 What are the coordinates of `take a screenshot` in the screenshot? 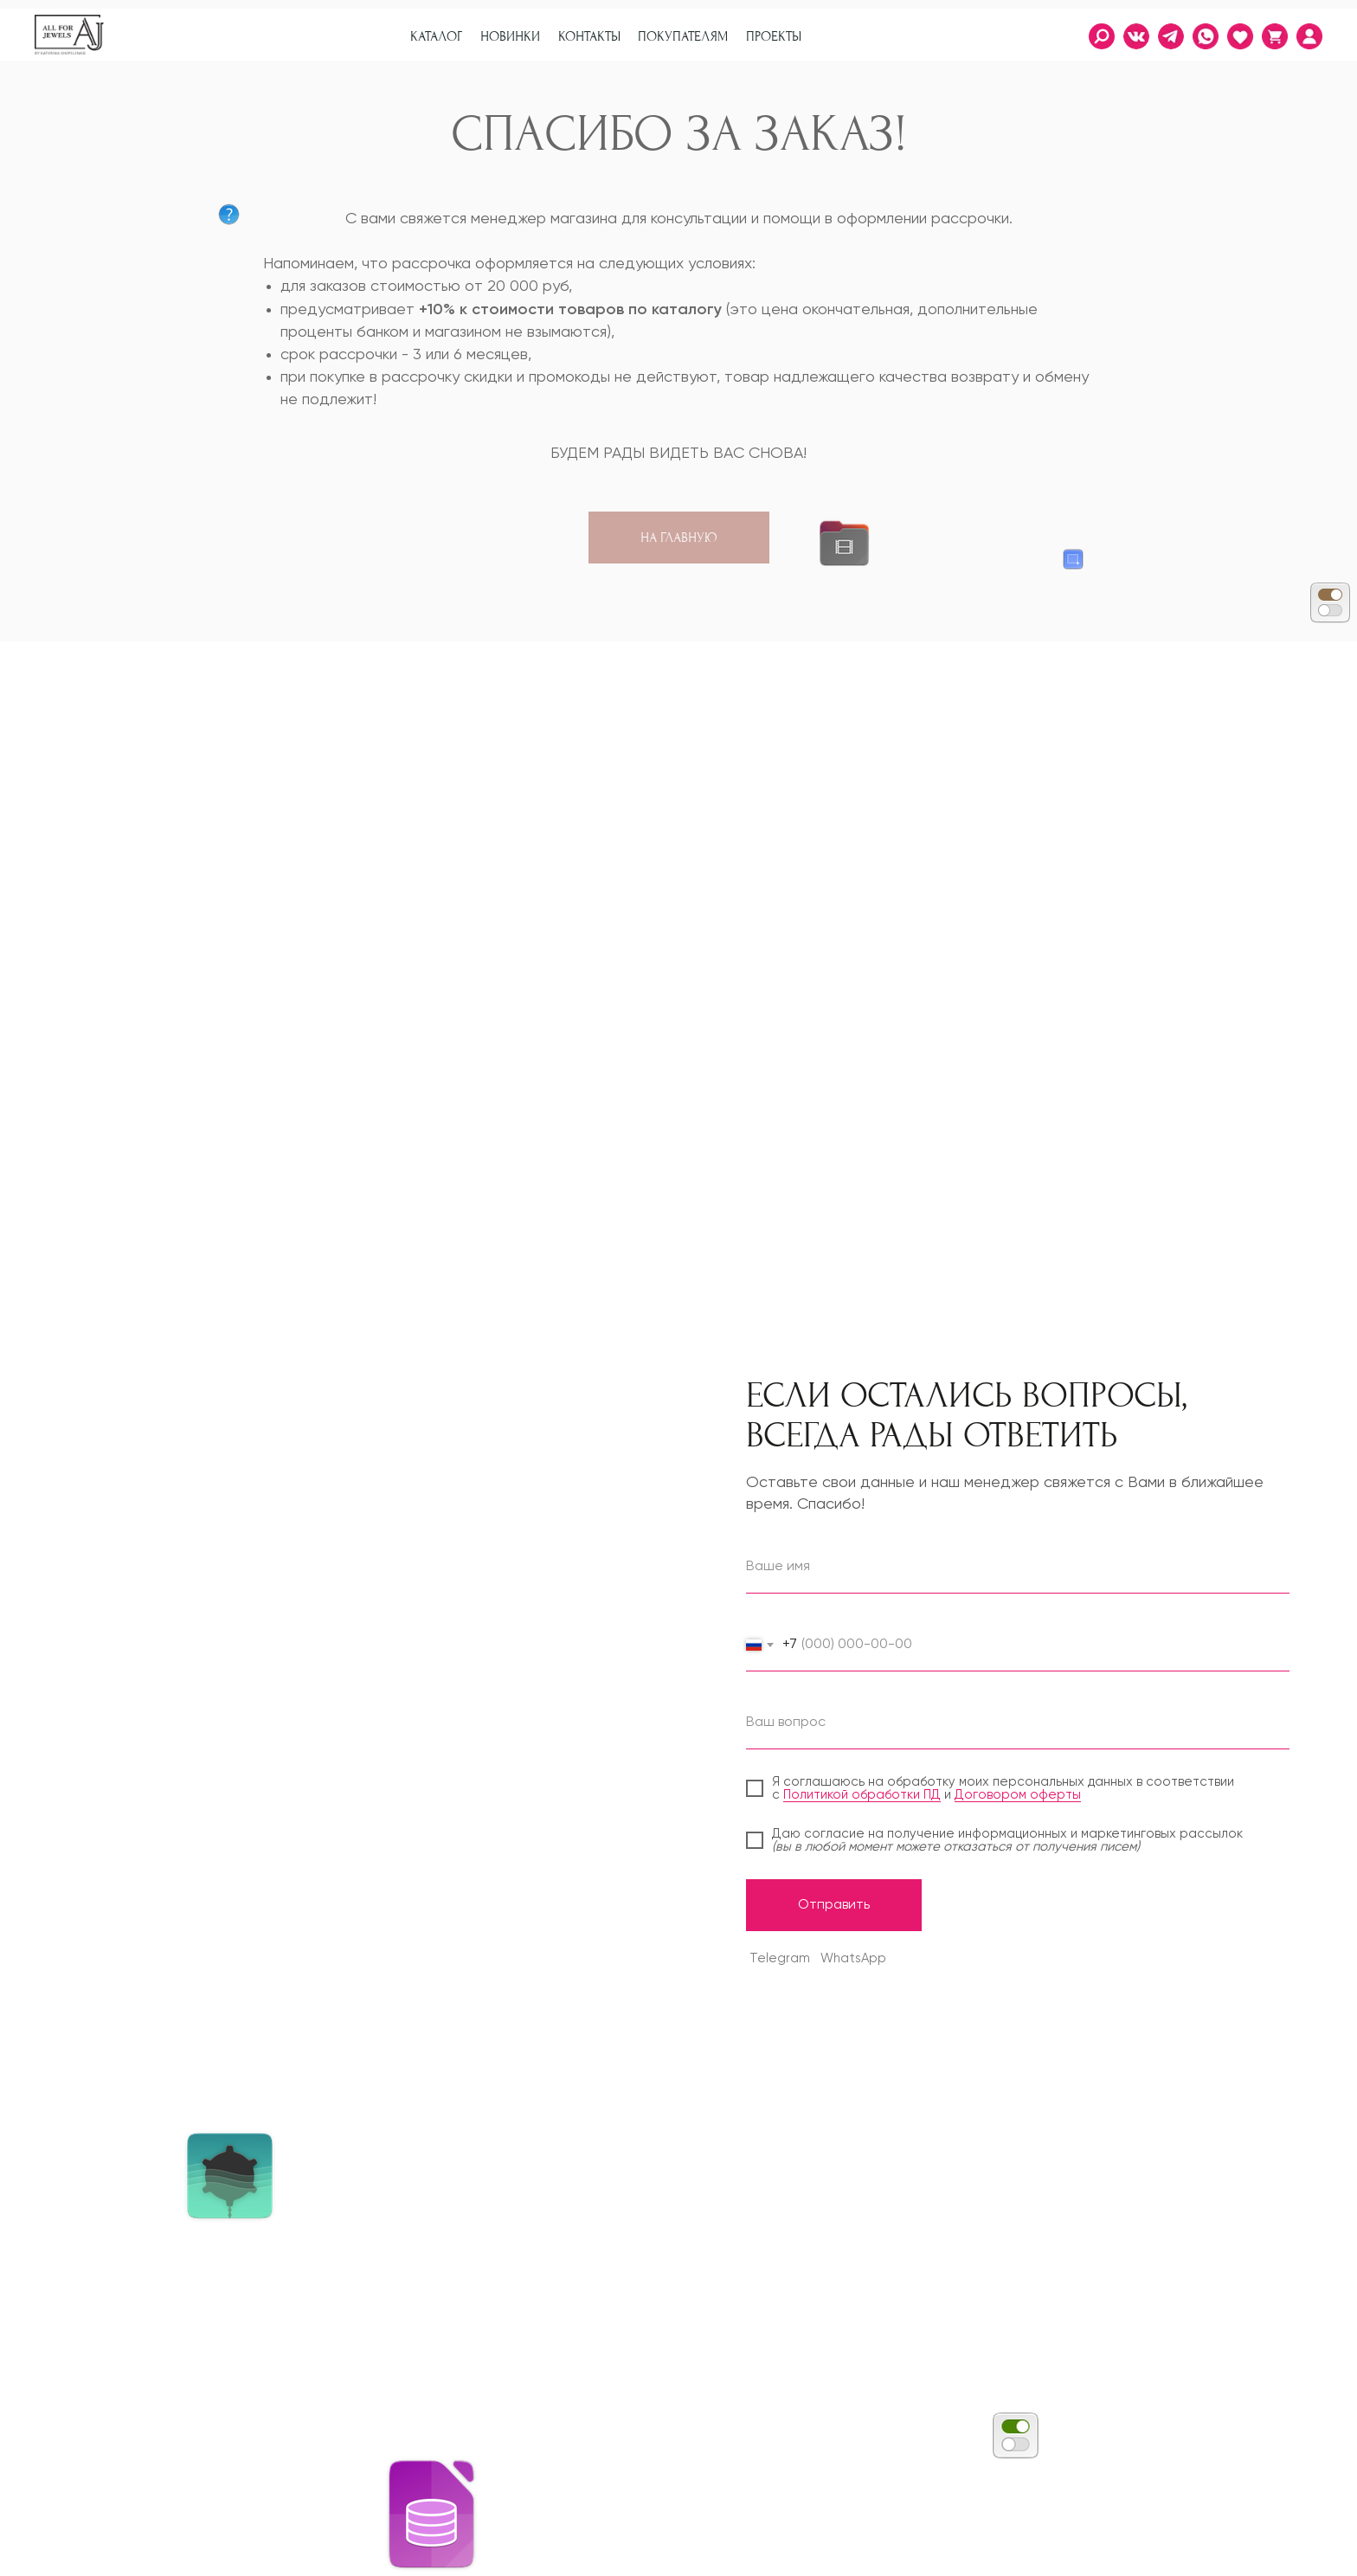 It's located at (1073, 559).